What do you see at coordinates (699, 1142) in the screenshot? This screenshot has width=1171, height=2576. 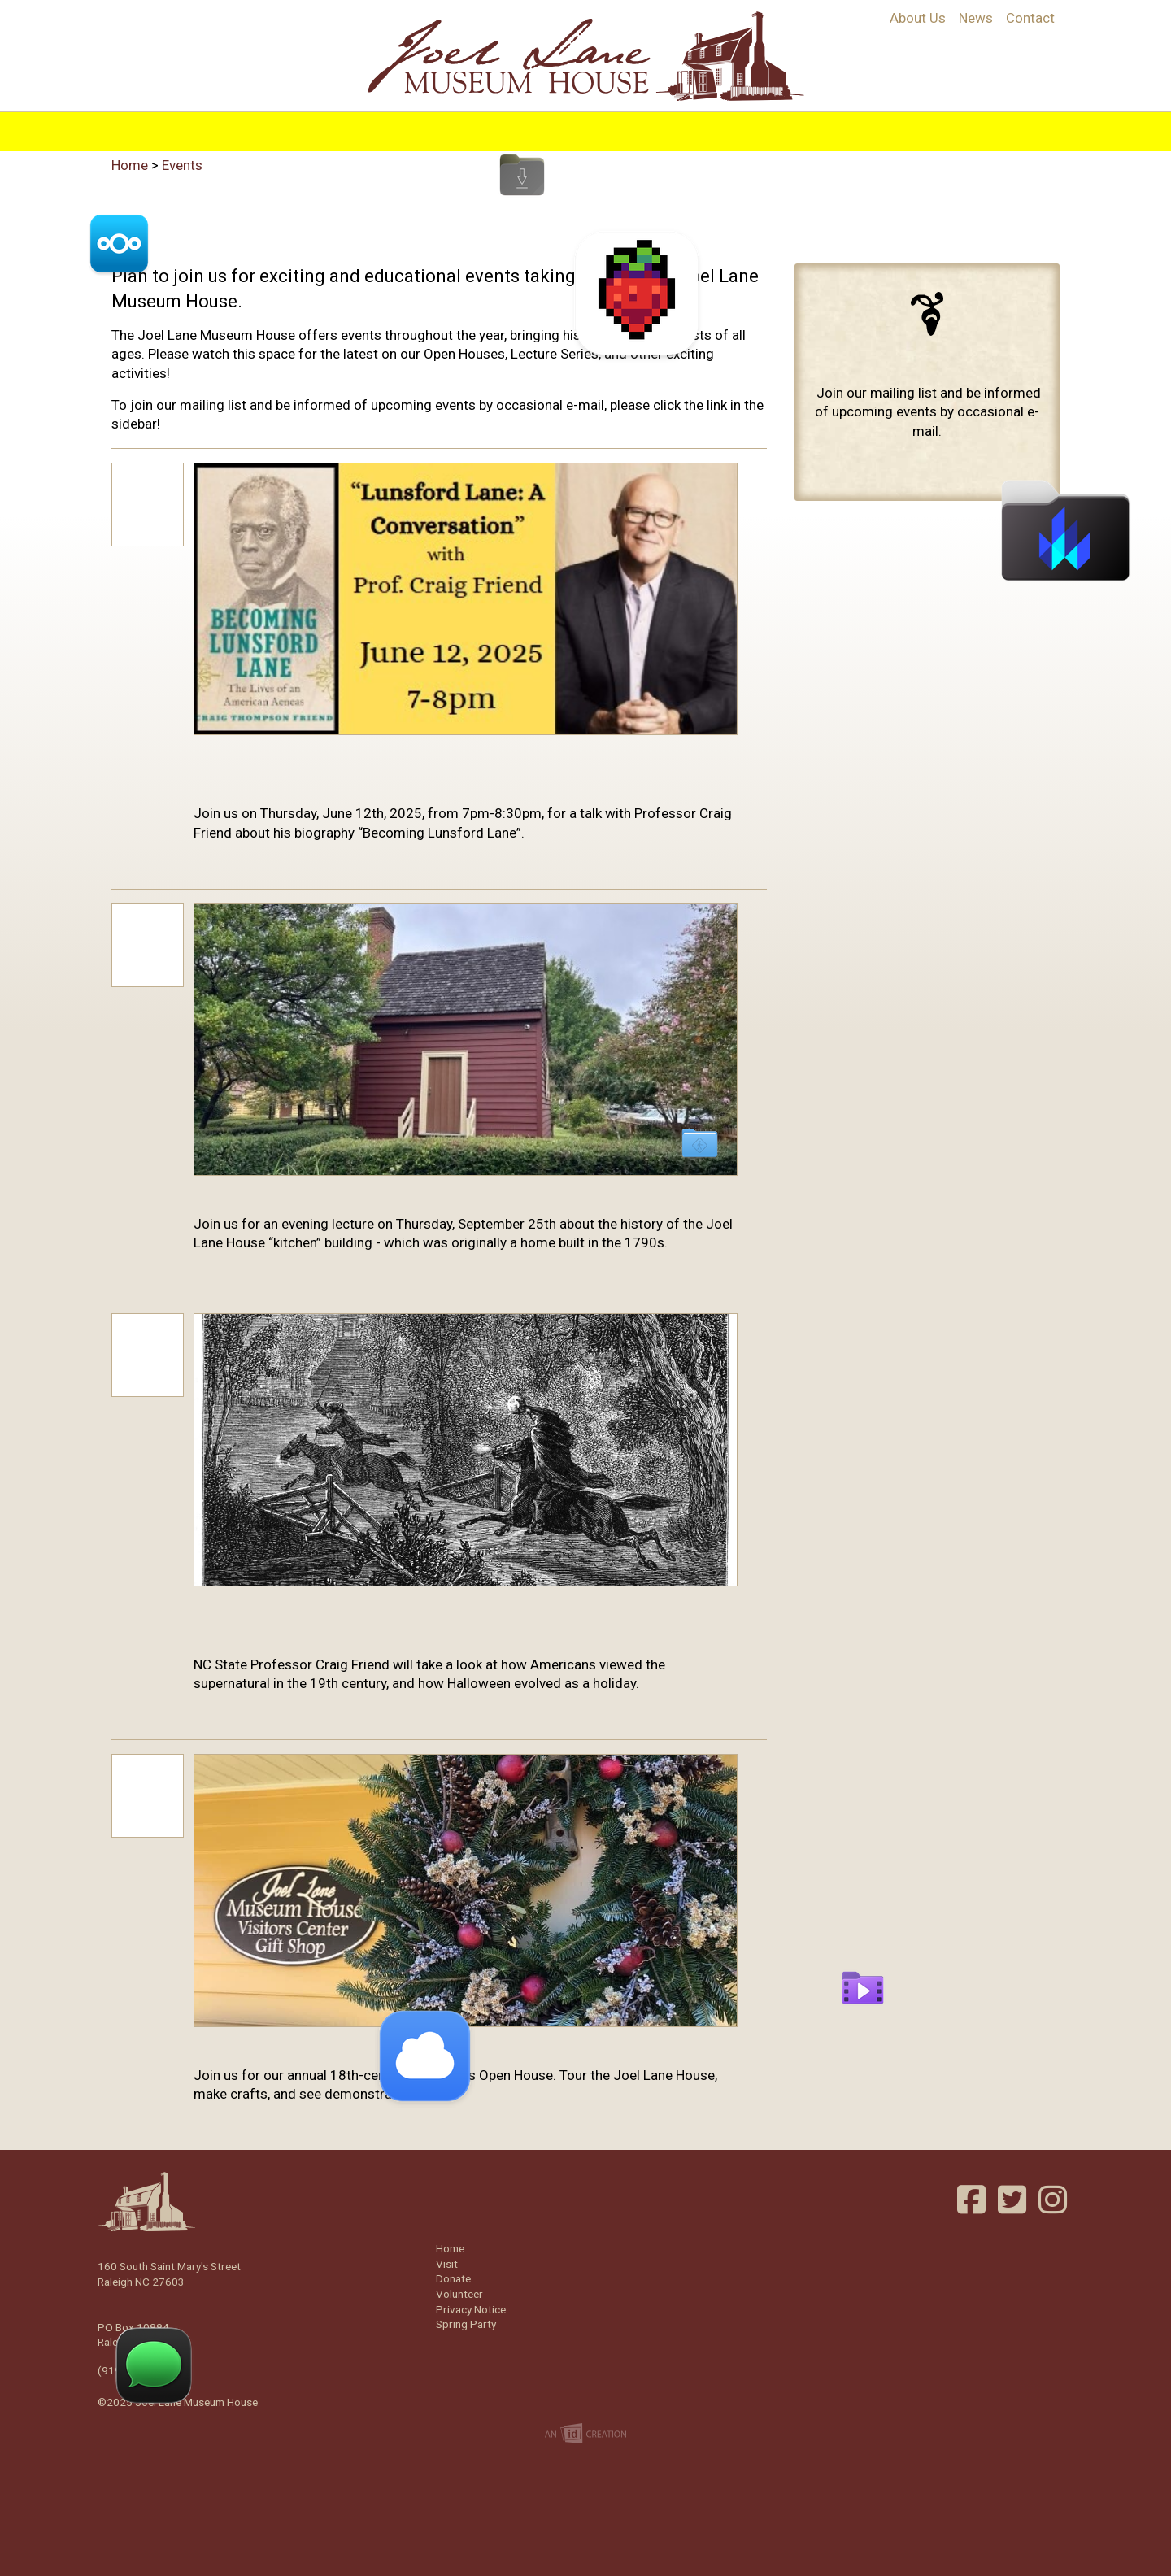 I see `access the public folder for shared files` at bounding box center [699, 1142].